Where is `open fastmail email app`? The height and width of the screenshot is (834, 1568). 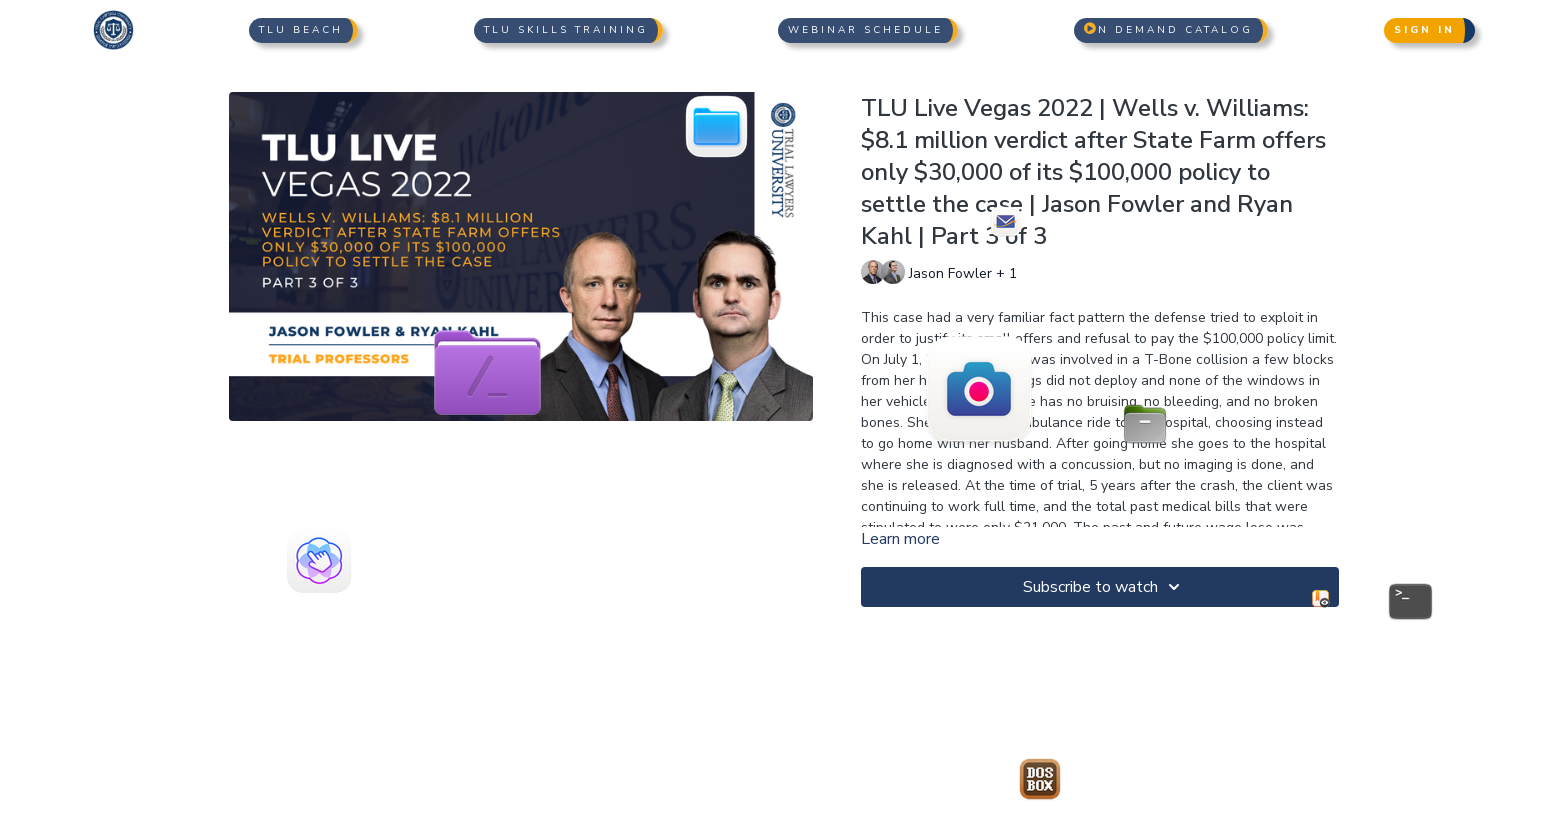 open fastmail email app is located at coordinates (1005, 221).